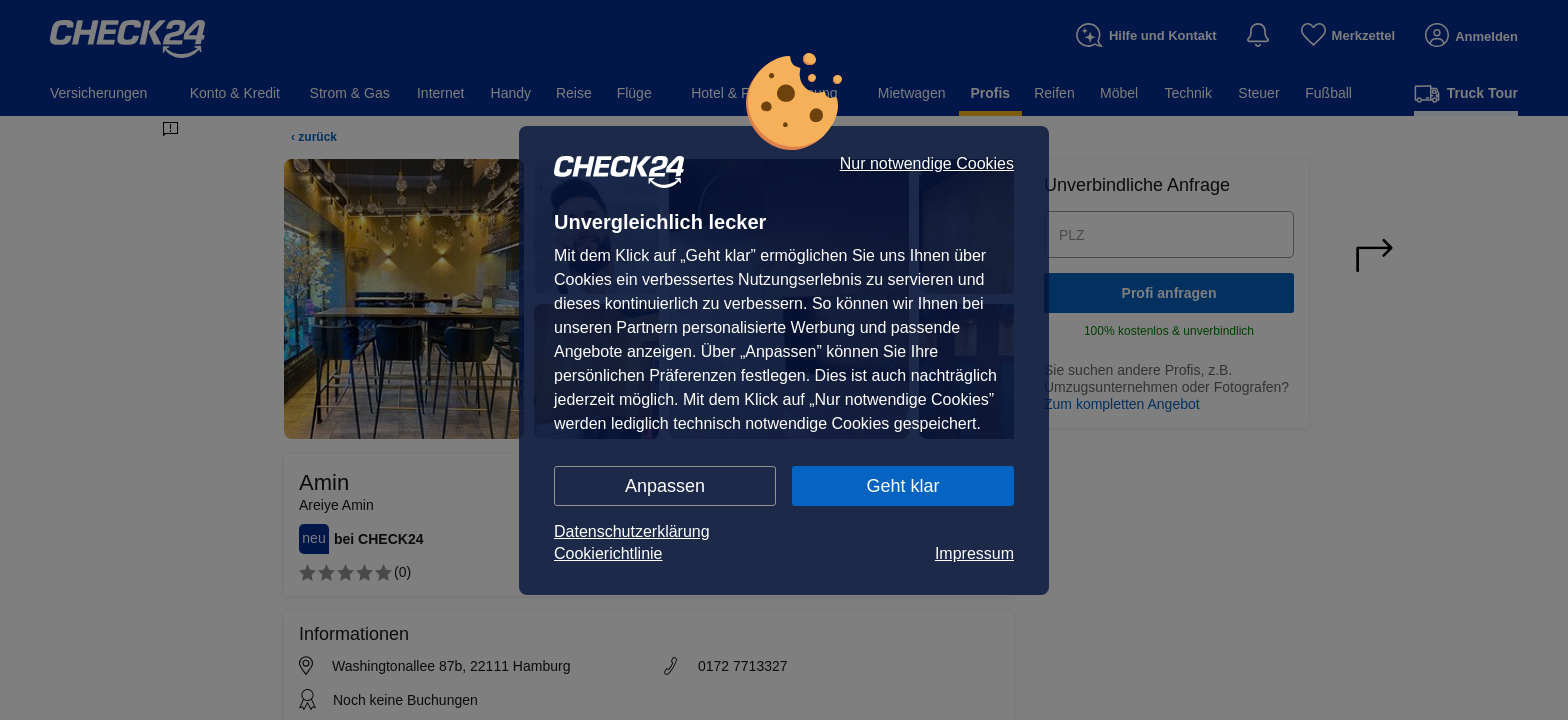  What do you see at coordinates (170, 129) in the screenshot?
I see `view announcements or alerts` at bounding box center [170, 129].